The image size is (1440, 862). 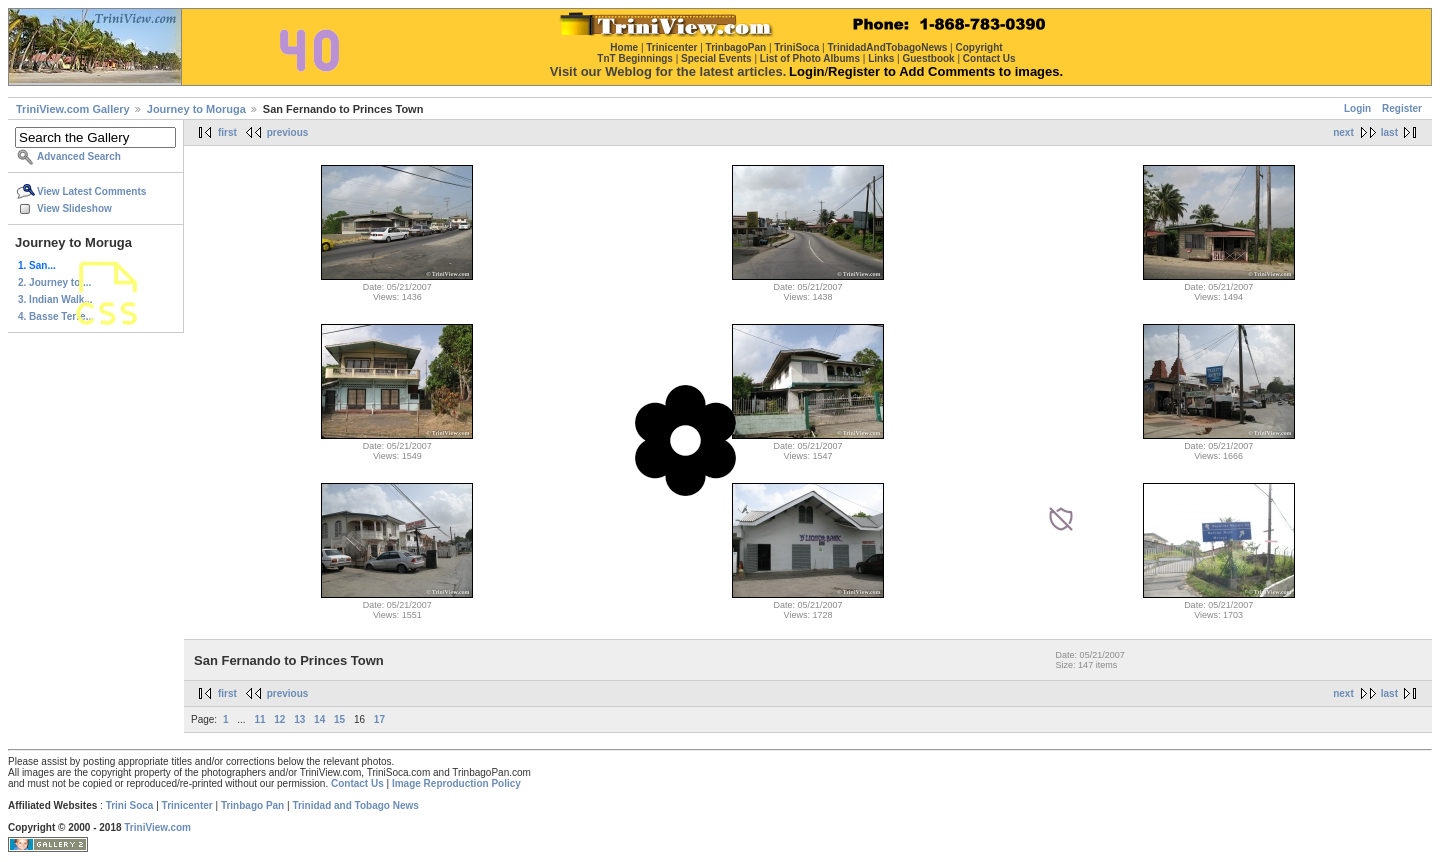 What do you see at coordinates (685, 440) in the screenshot?
I see `access garden or plant-related features` at bounding box center [685, 440].